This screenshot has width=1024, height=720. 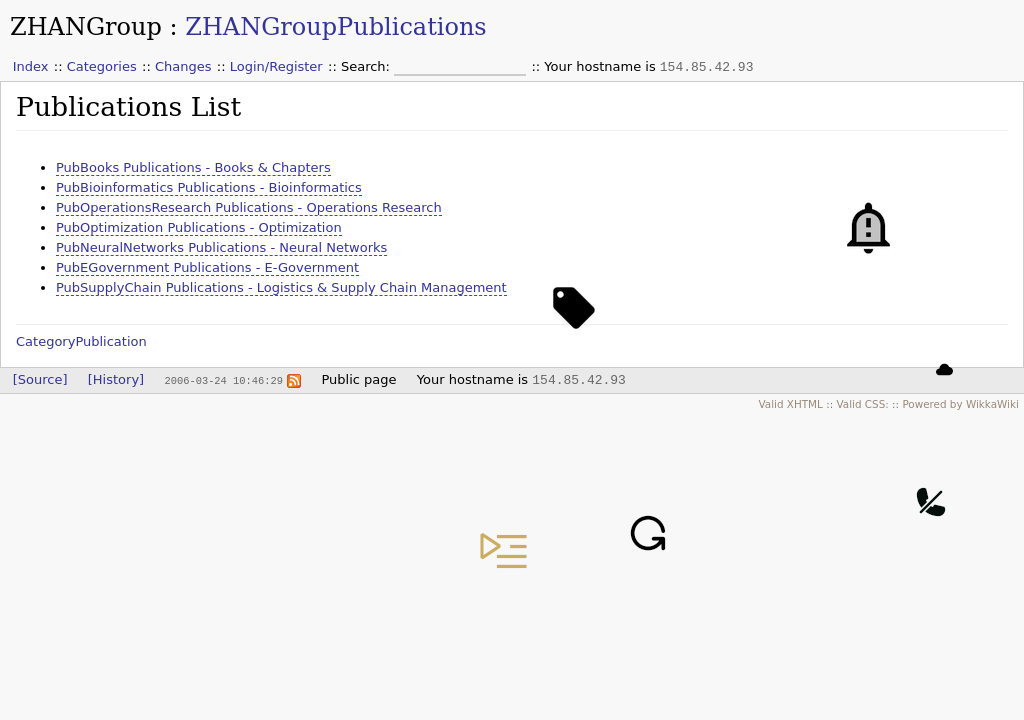 I want to click on rotate an image or object, so click(x=648, y=533).